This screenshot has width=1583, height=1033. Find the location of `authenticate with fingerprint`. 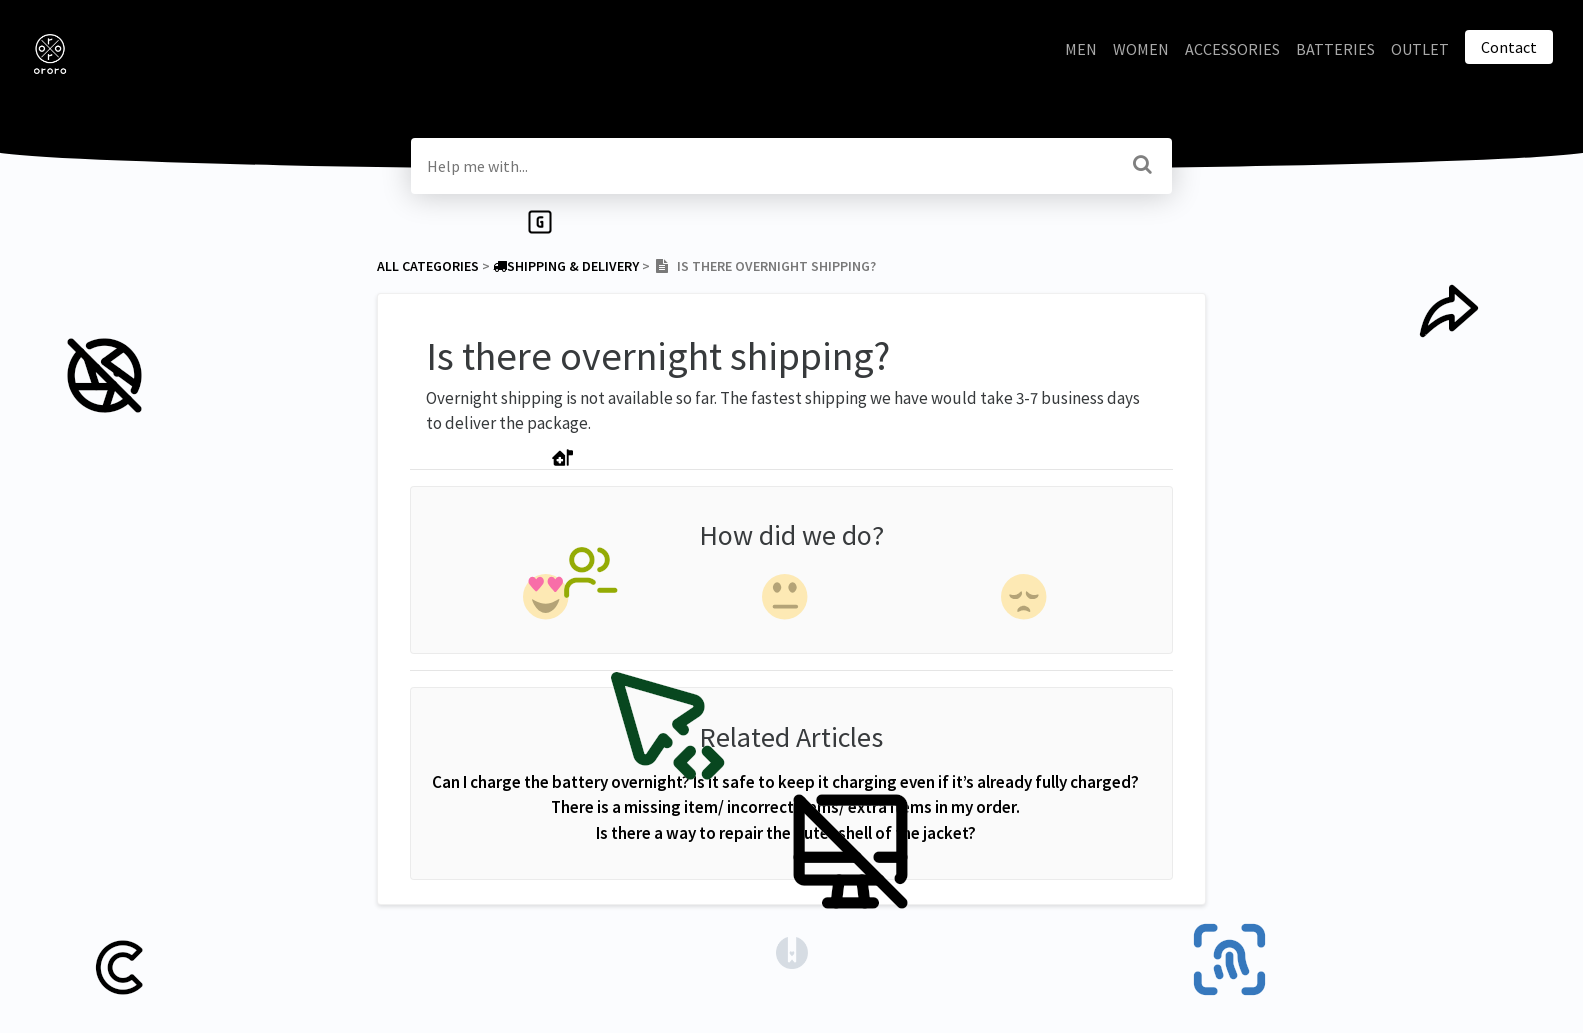

authenticate with fingerprint is located at coordinates (1229, 959).